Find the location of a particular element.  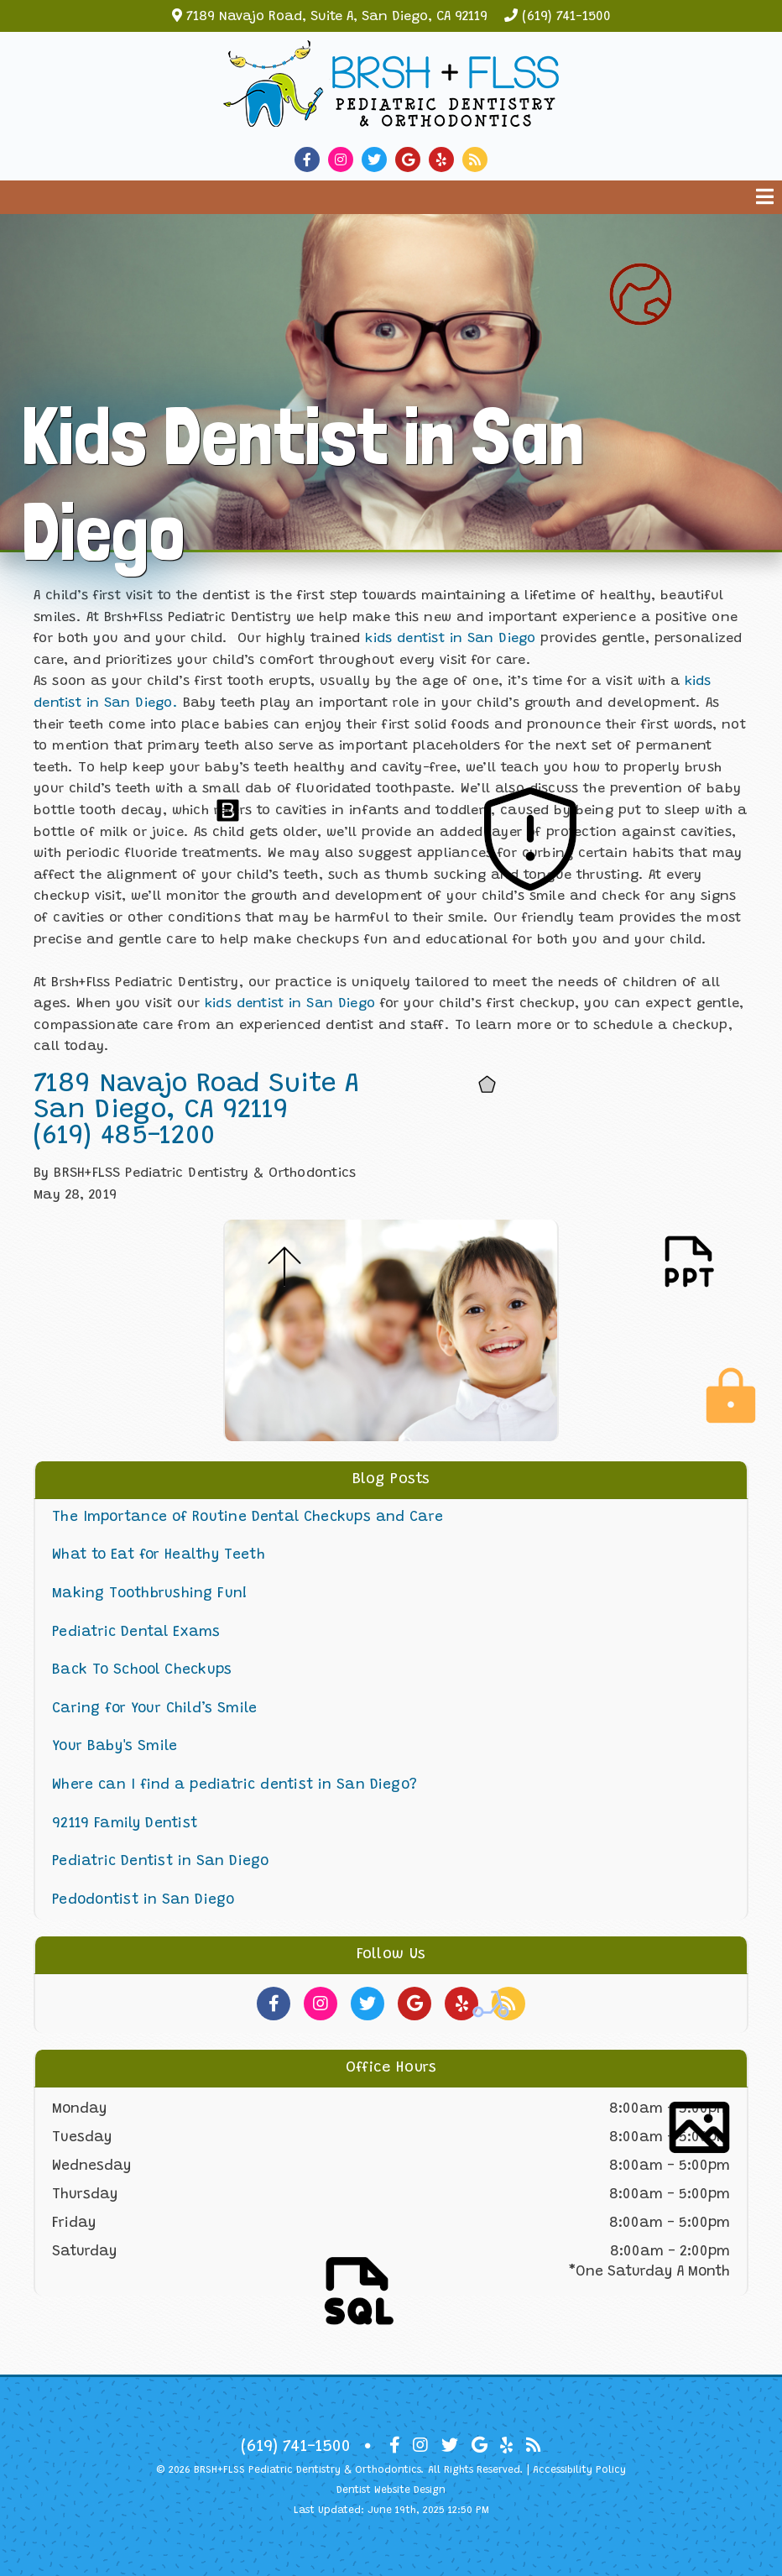

select scooter as transportation mode is located at coordinates (491, 2005).